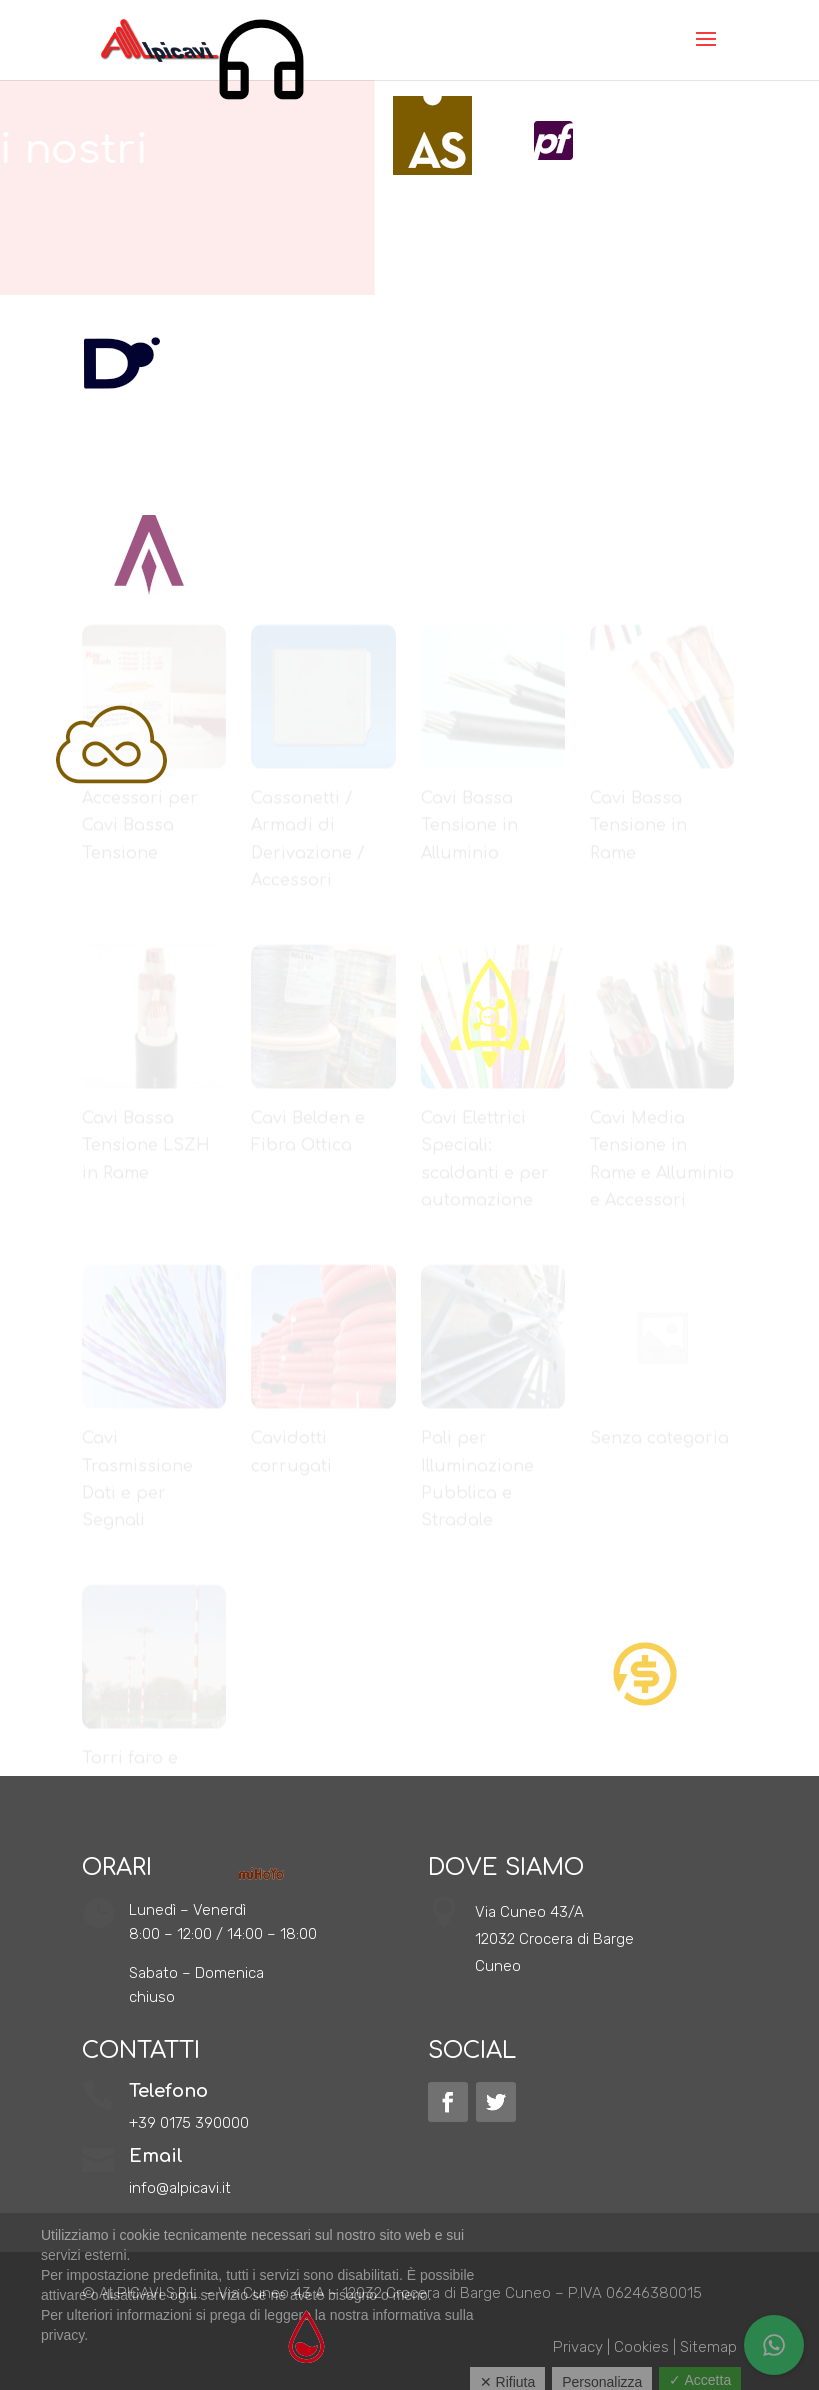 This screenshot has height=2390, width=819. I want to click on visit miHoYo's official website or portal, so click(261, 1873).